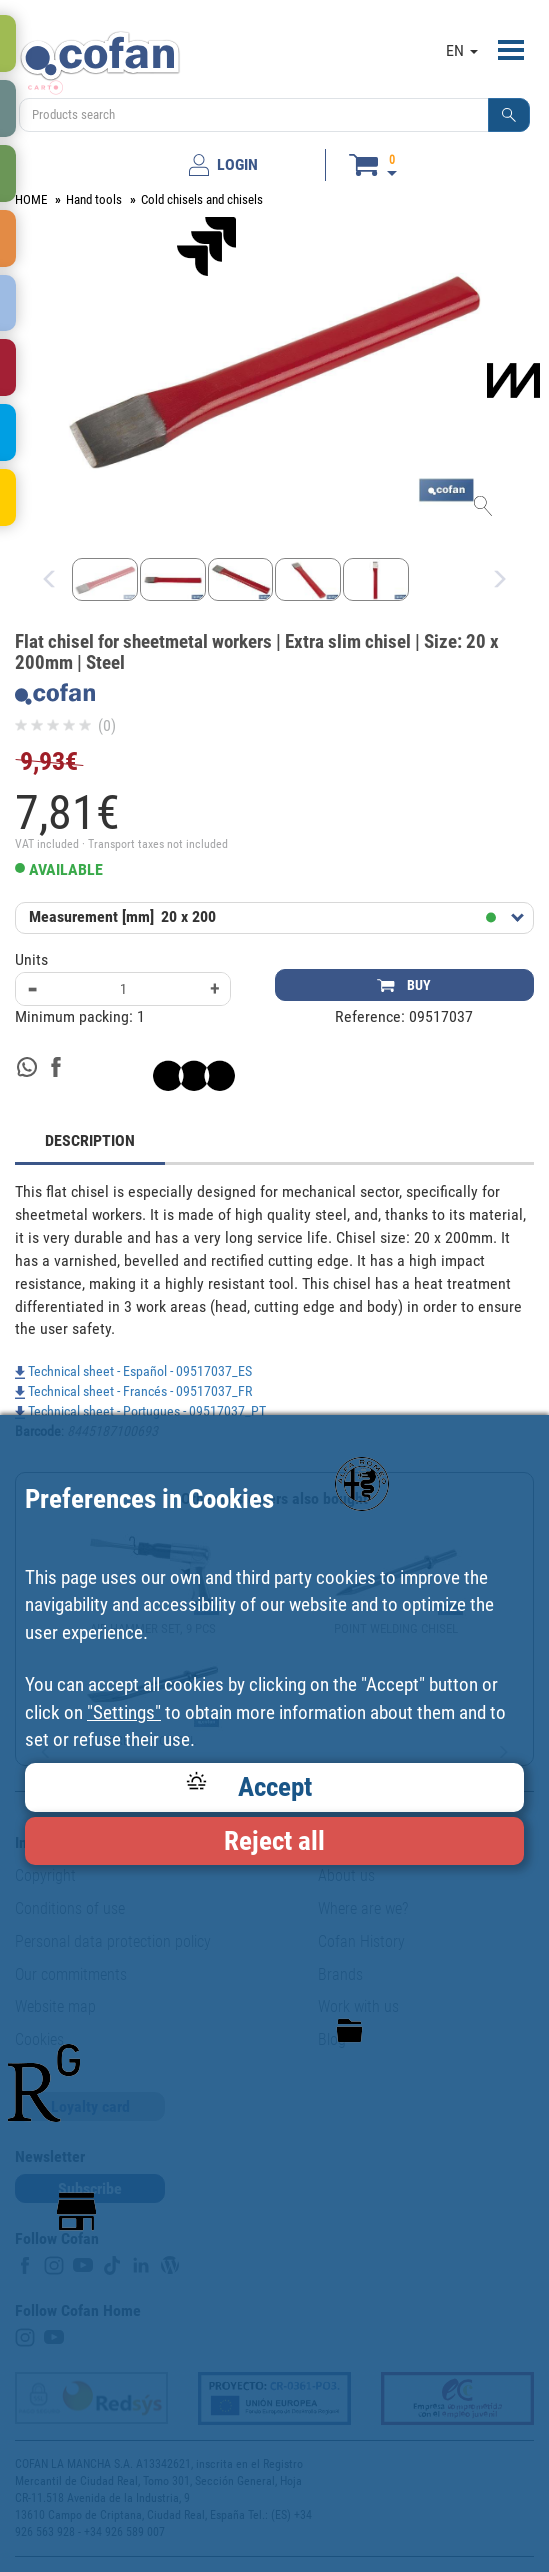 This screenshot has width=549, height=2572. I want to click on open Jira project management, so click(206, 246).